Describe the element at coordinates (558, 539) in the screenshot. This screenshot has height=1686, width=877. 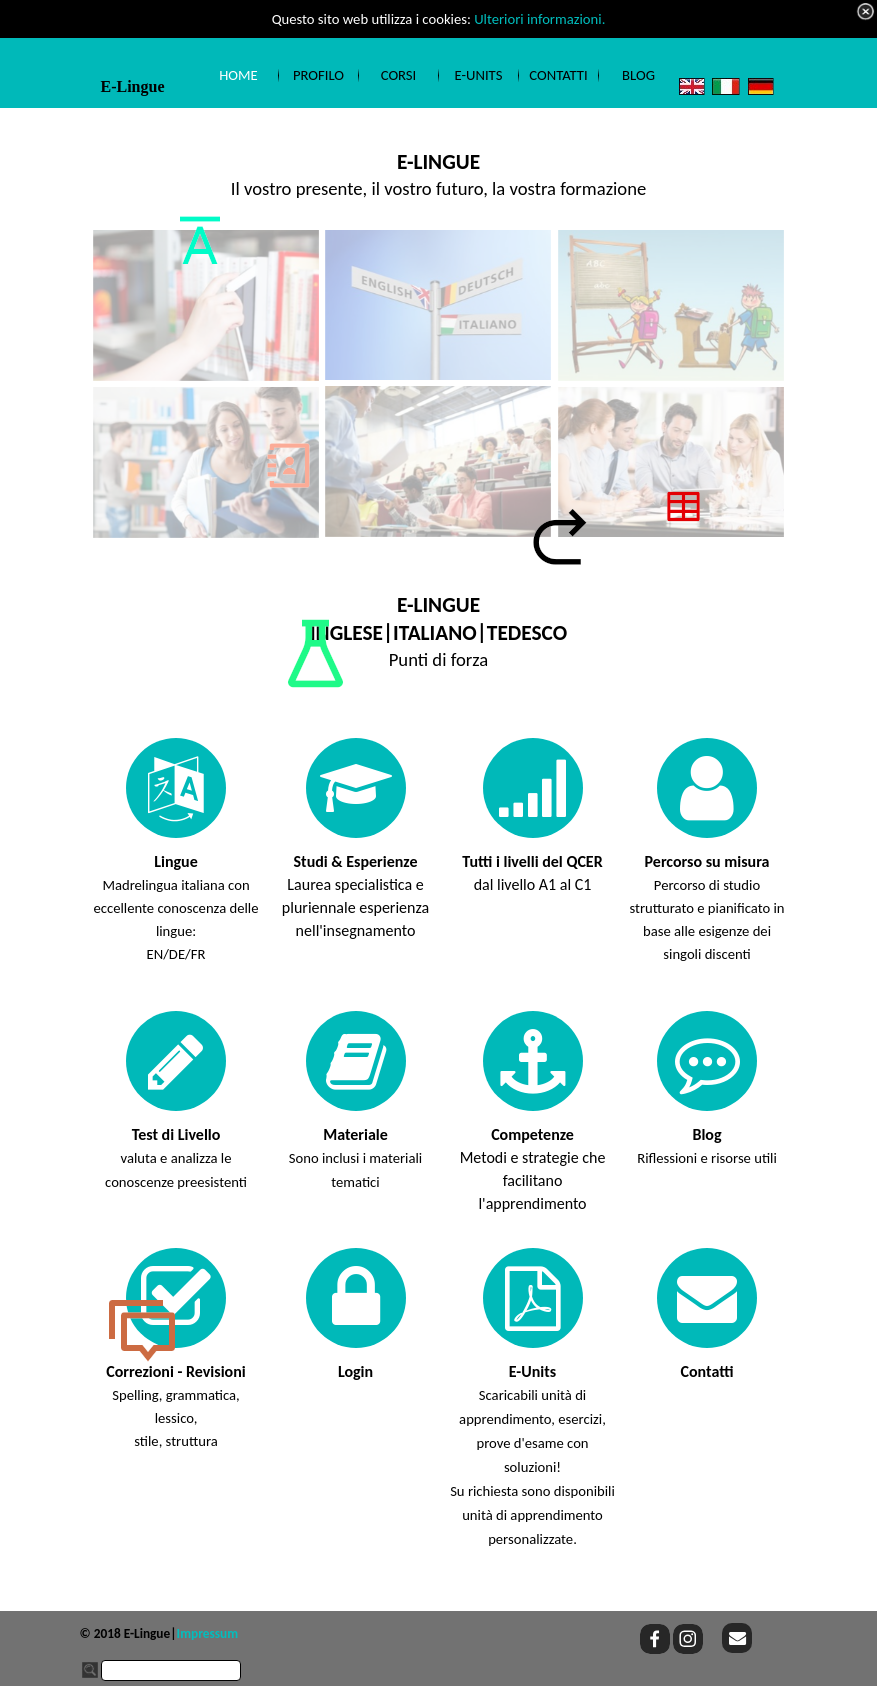
I see `redo last action` at that location.